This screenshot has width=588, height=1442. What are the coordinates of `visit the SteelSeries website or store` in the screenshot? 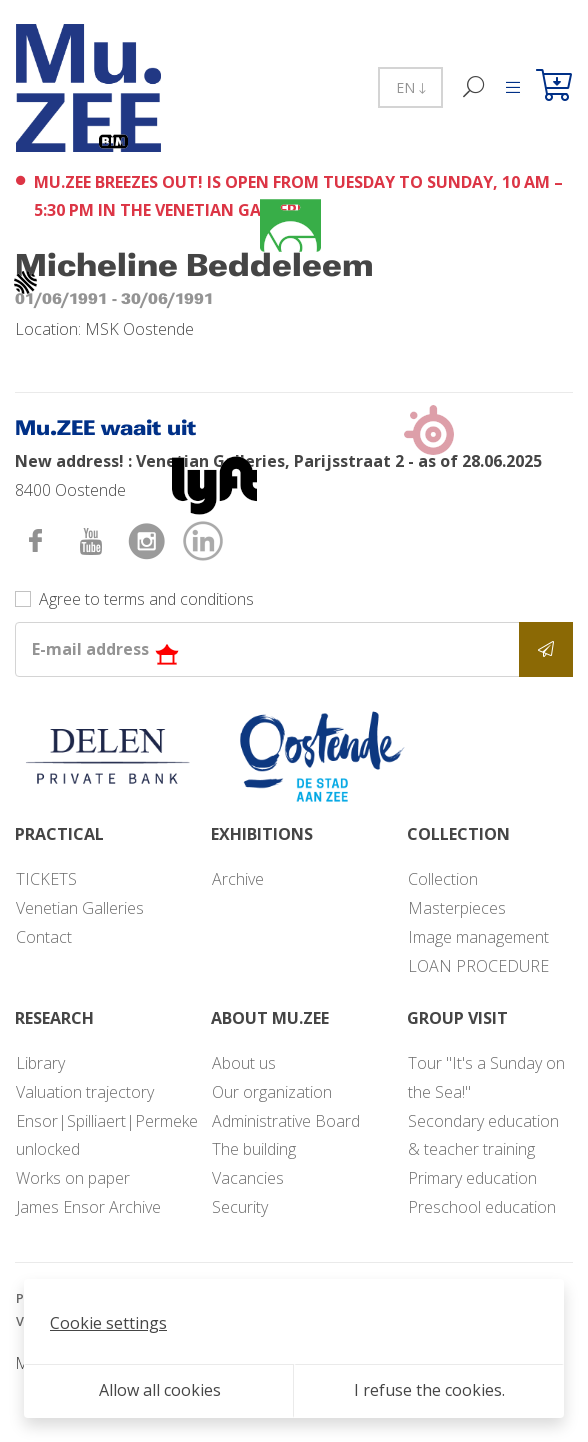 It's located at (429, 430).